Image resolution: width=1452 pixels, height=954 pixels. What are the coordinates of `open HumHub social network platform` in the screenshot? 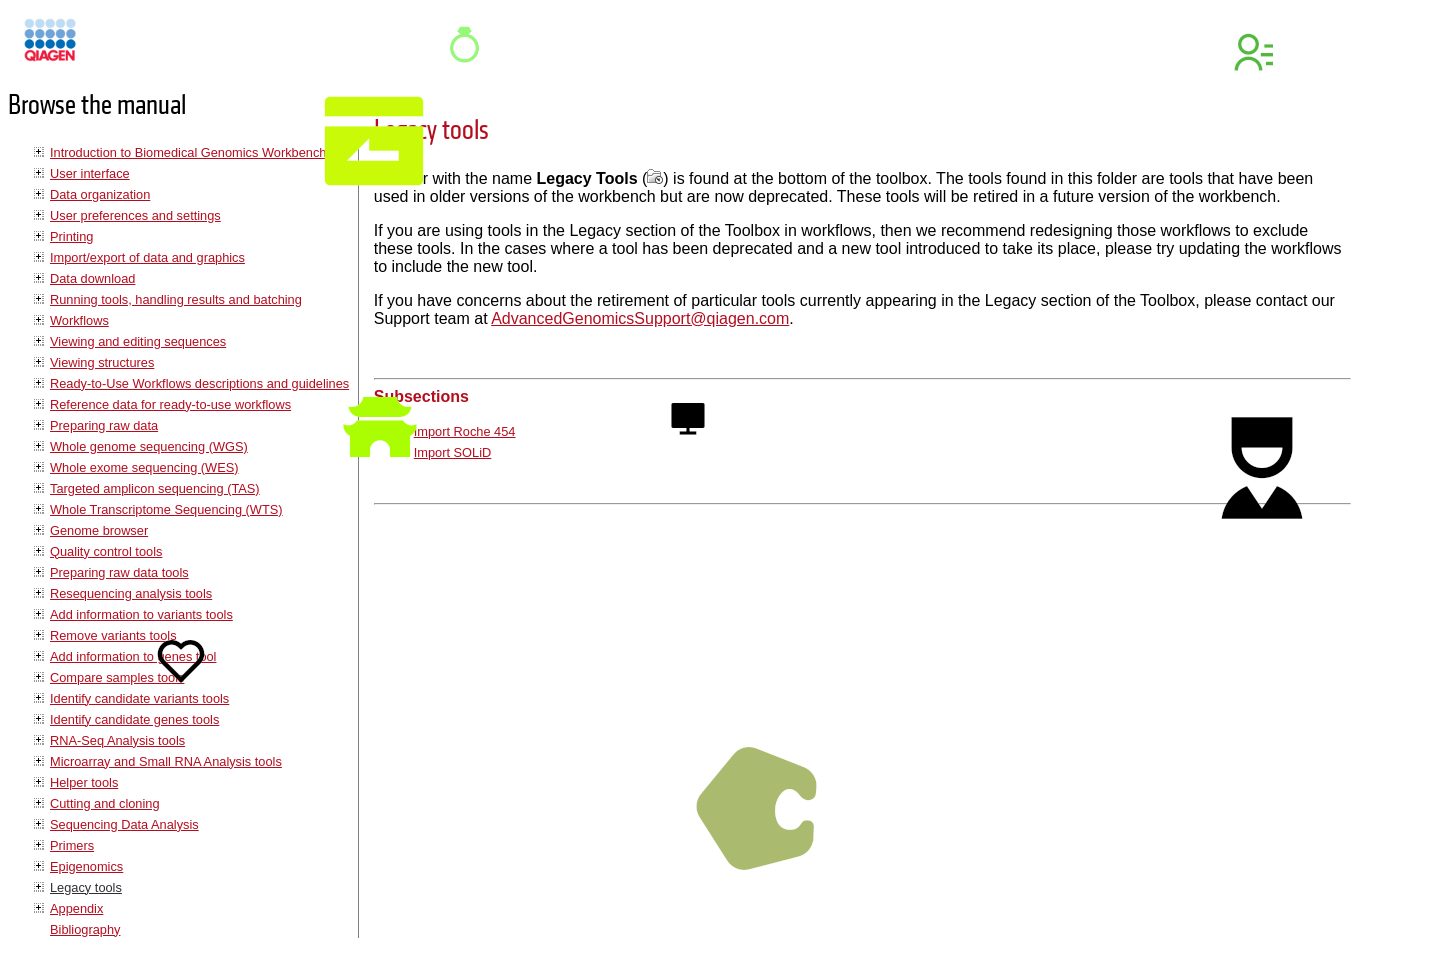 It's located at (756, 808).